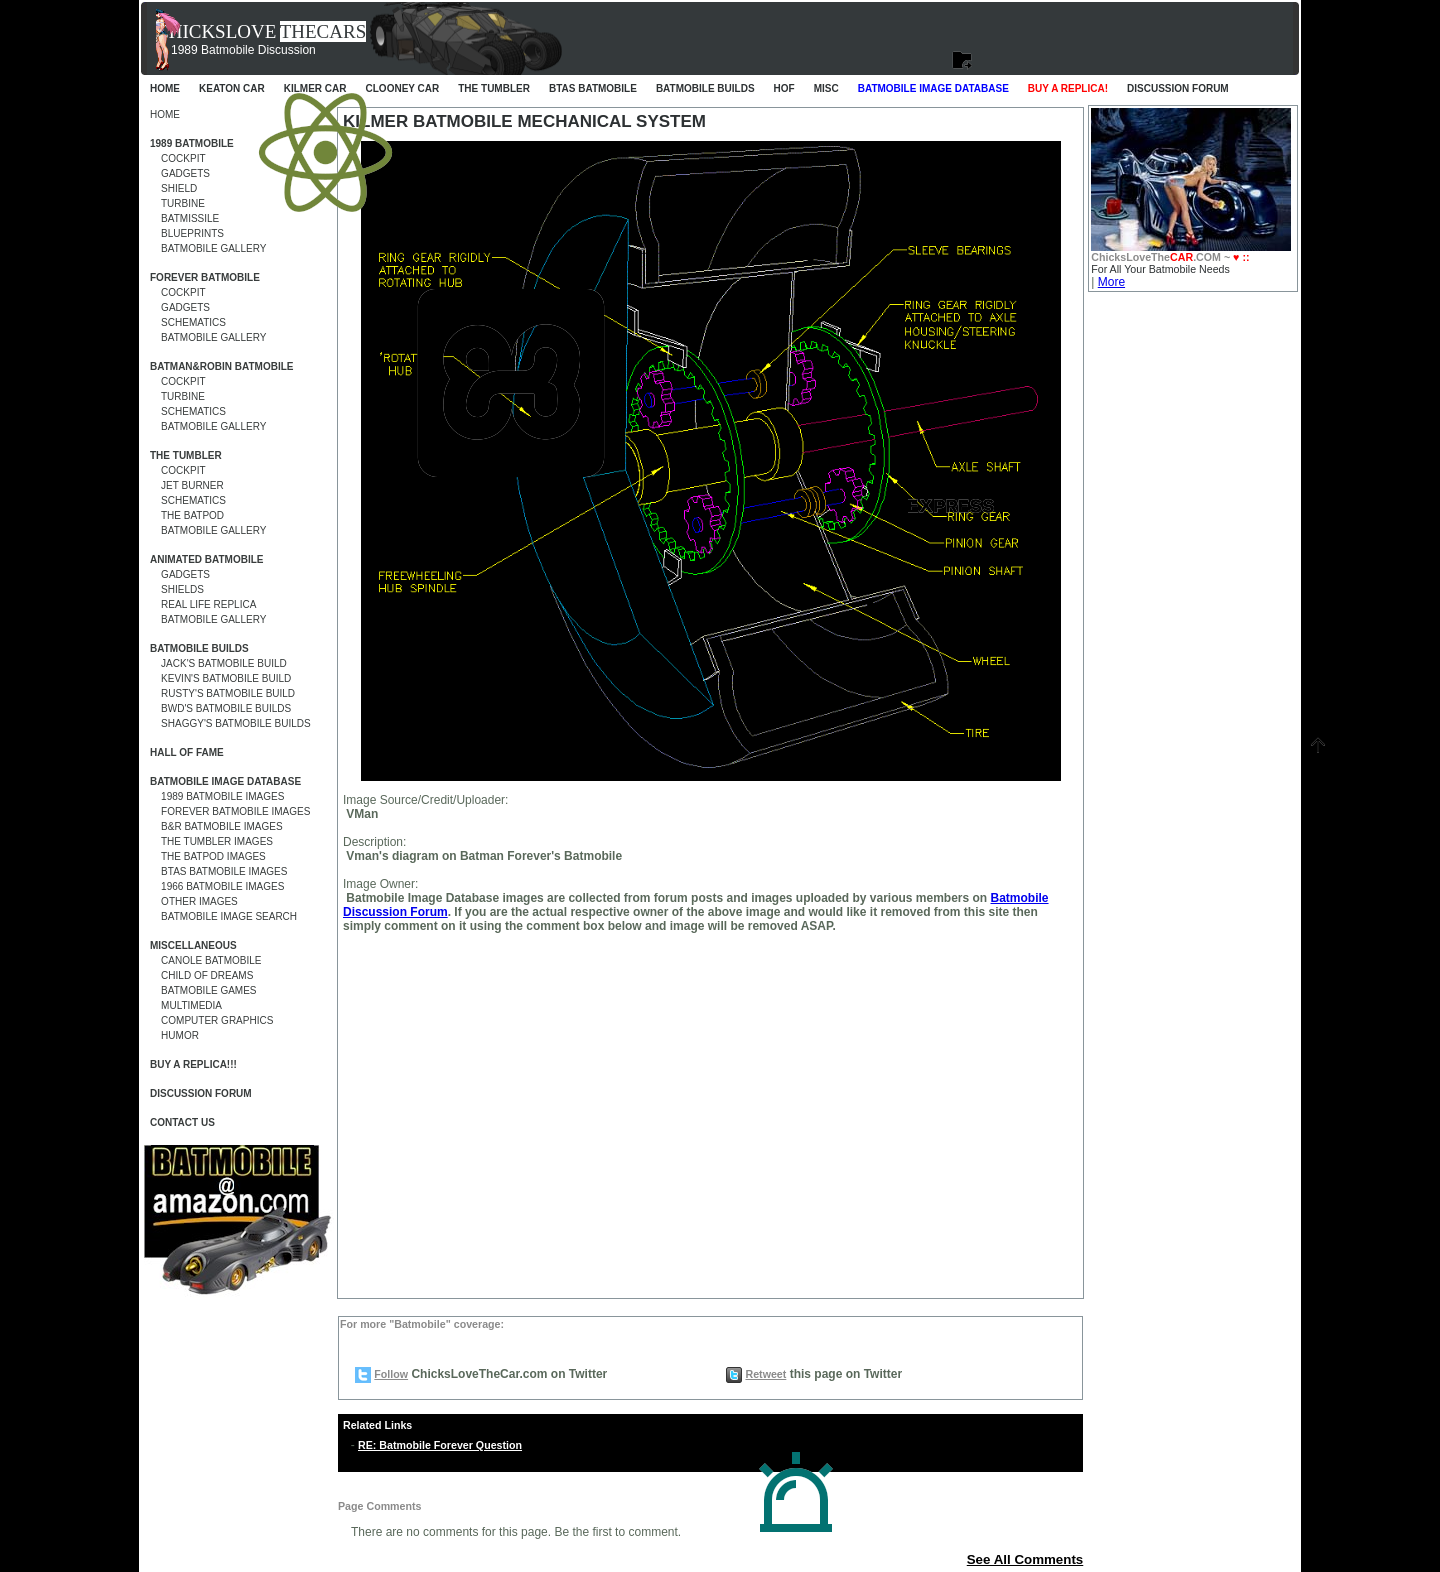 The image size is (1440, 1572). Describe the element at coordinates (1318, 745) in the screenshot. I see `scroll to top of page` at that location.